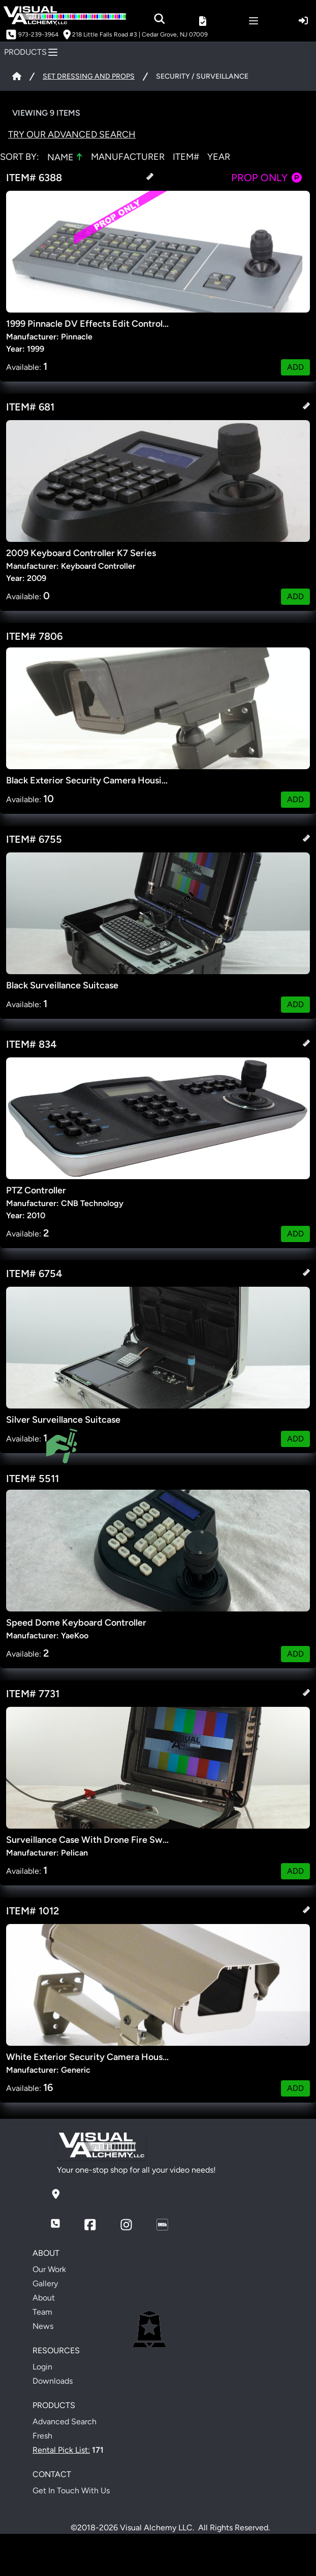 Image resolution: width=316 pixels, height=2576 pixels. Describe the element at coordinates (188, 897) in the screenshot. I see `nuclear bomb or atomic weapon icon` at that location.